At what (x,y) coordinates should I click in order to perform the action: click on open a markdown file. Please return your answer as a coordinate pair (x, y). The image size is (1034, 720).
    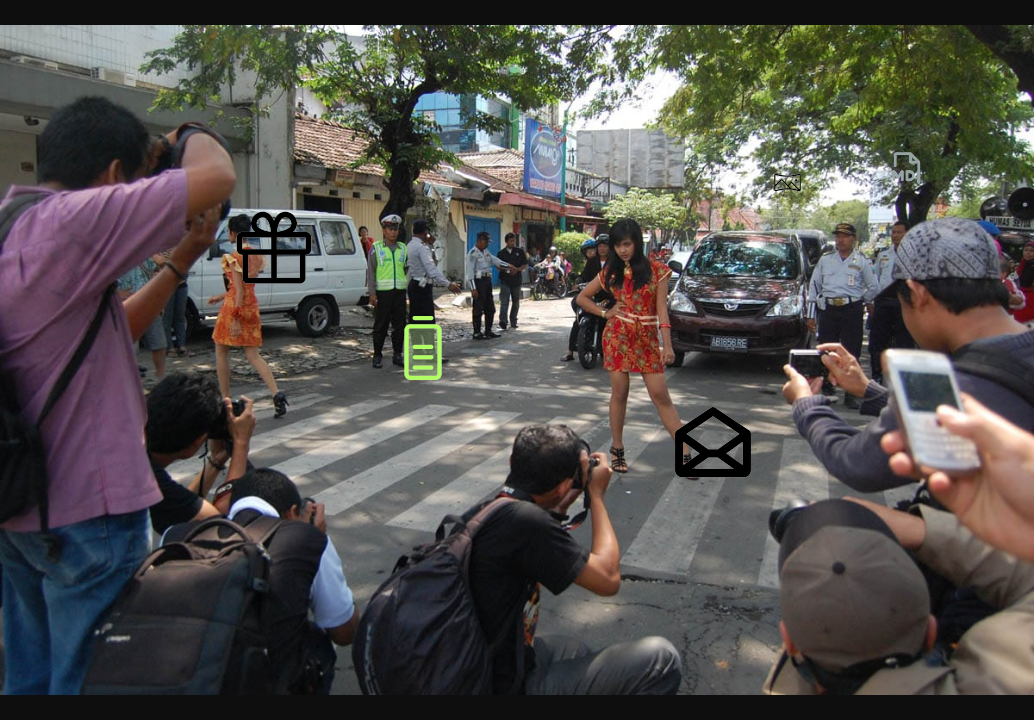
    Looking at the image, I should click on (907, 168).